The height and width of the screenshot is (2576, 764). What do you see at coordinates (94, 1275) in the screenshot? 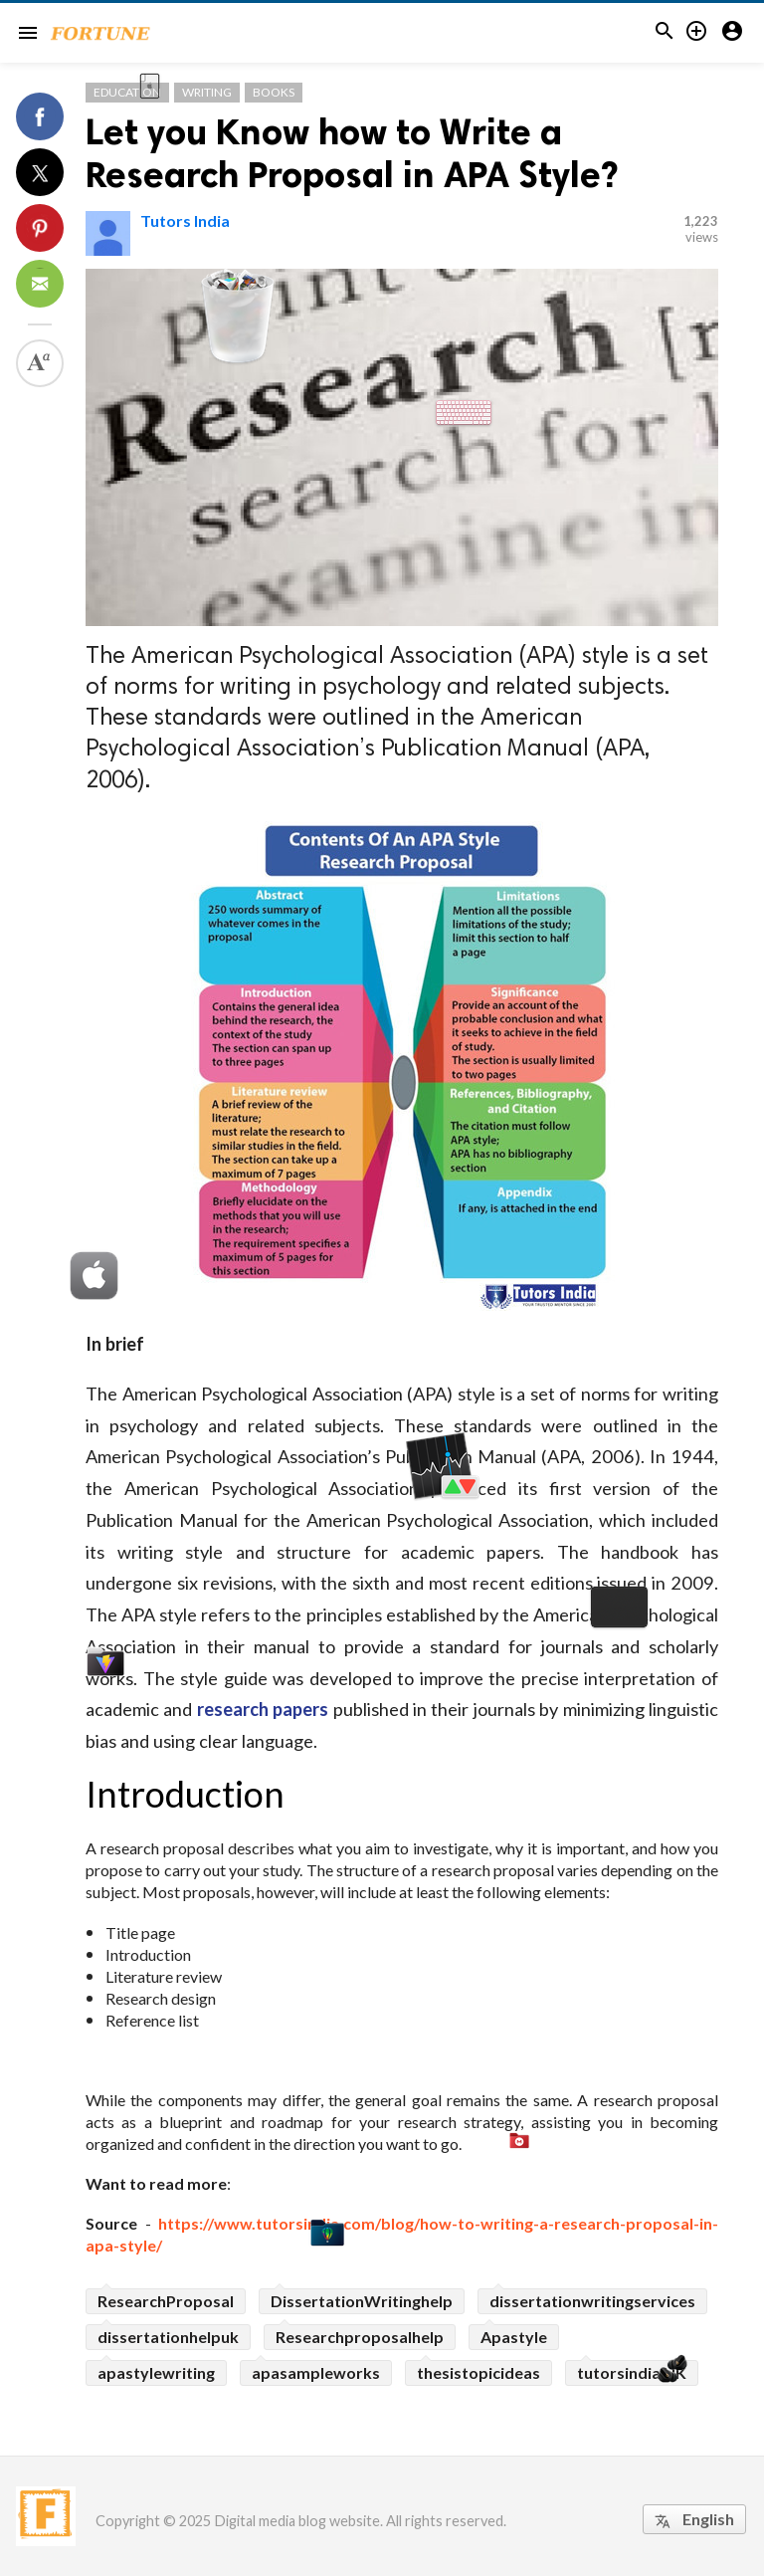
I see `access Apple ID account settings` at bounding box center [94, 1275].